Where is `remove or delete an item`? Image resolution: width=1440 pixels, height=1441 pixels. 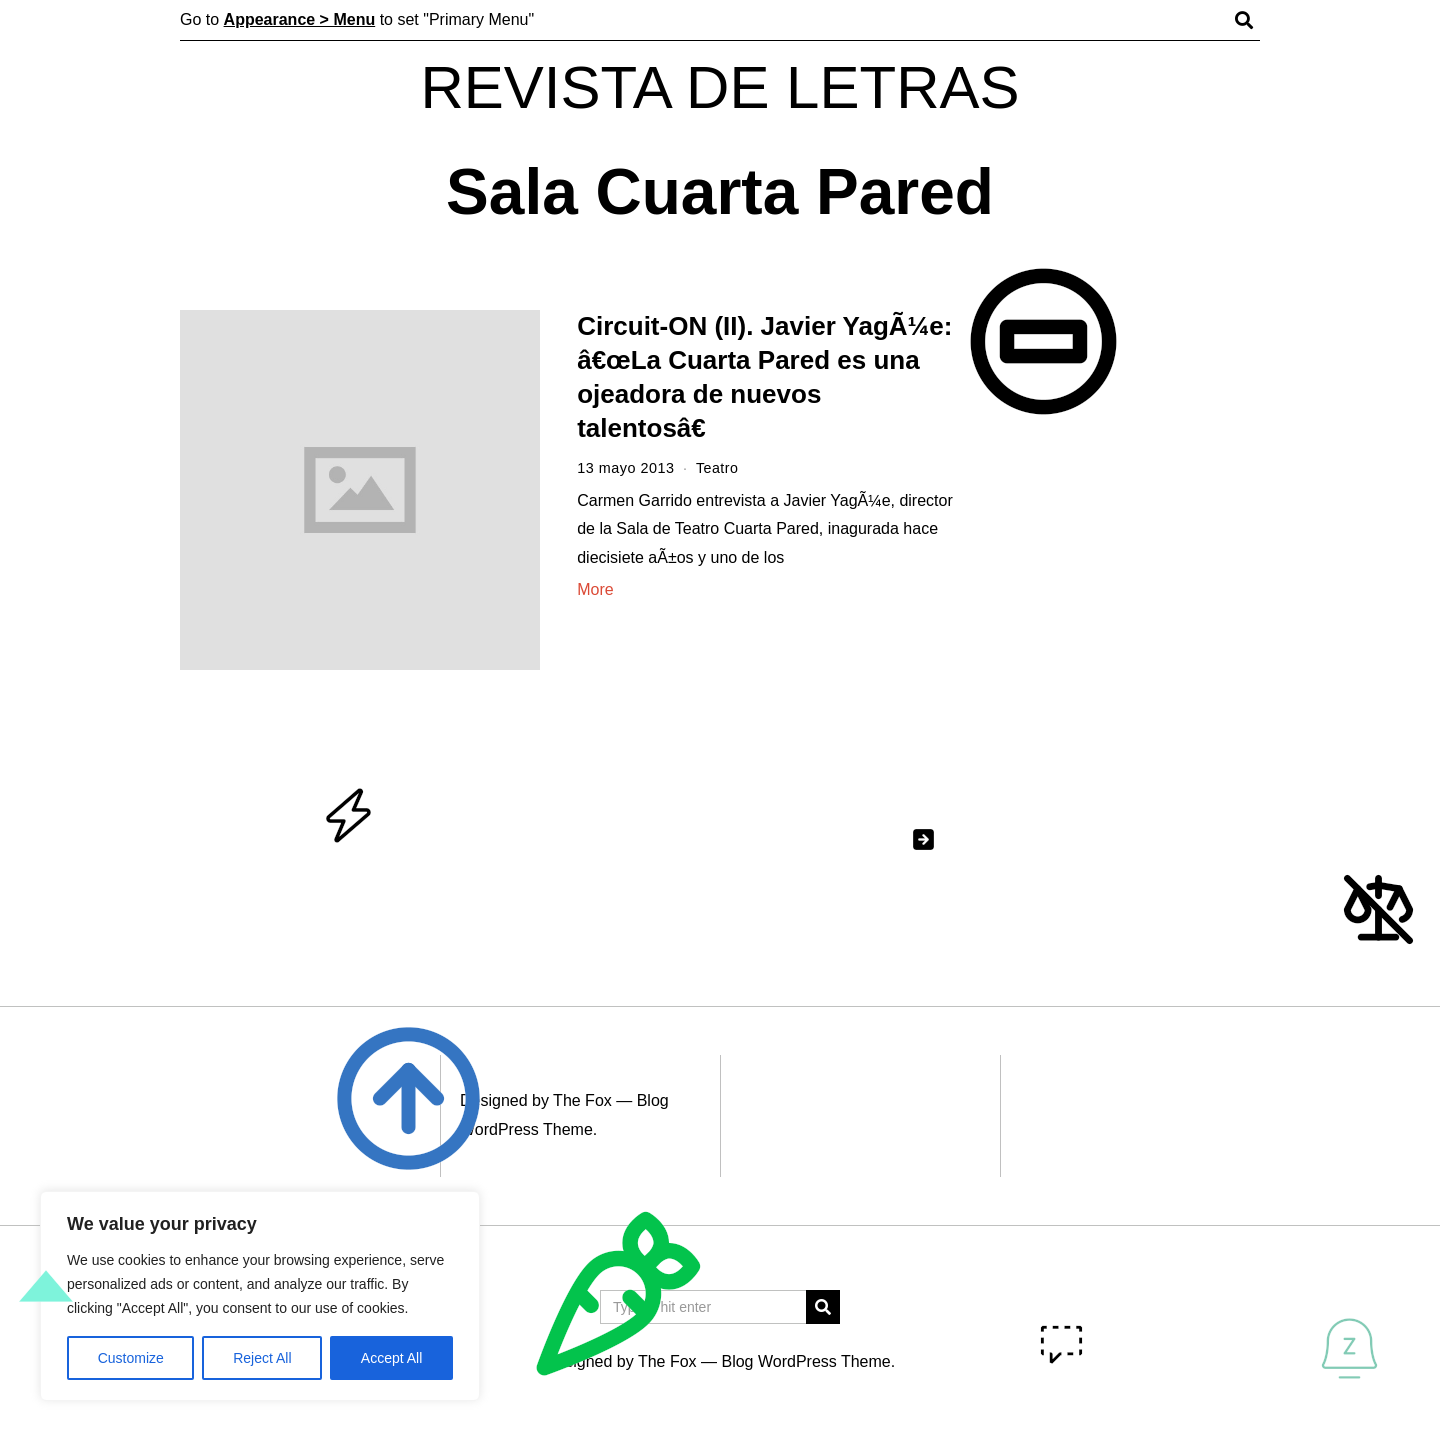
remove or delete an item is located at coordinates (1043, 341).